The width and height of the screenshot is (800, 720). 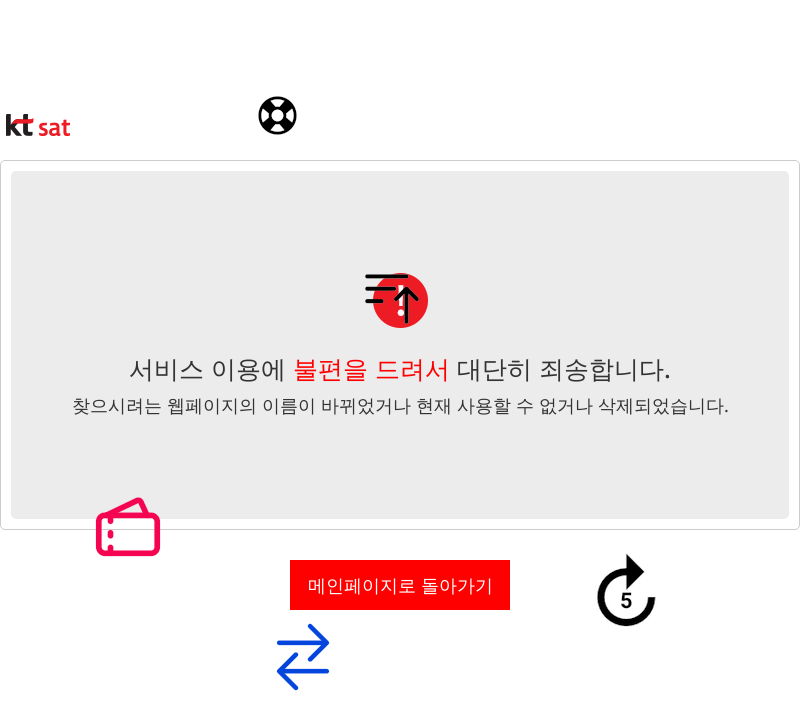 What do you see at coordinates (128, 527) in the screenshot?
I see `view your tickets` at bounding box center [128, 527].